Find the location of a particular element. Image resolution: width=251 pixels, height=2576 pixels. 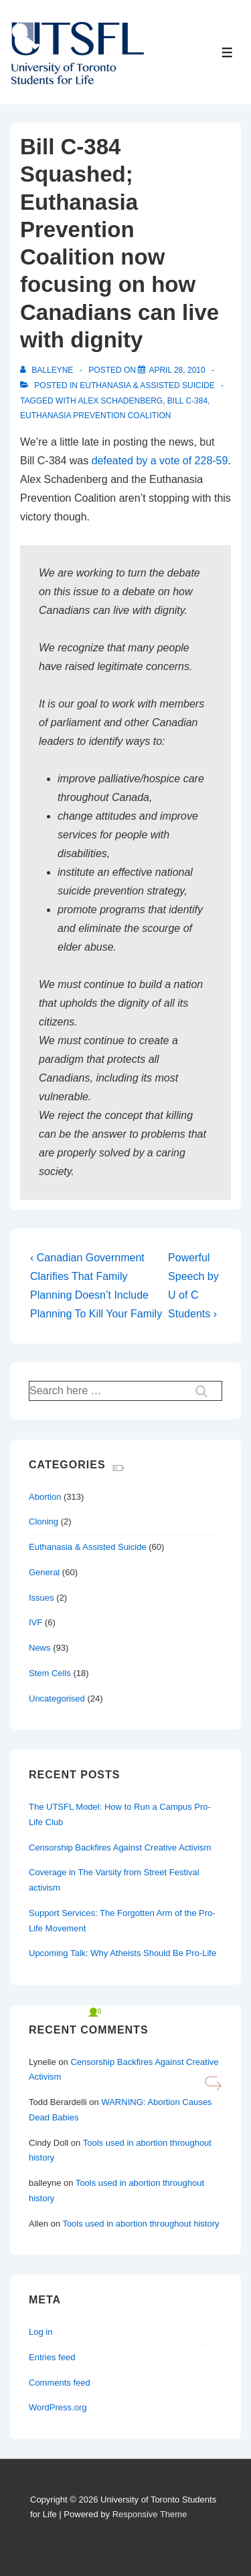

indicates medium battery level is located at coordinates (118, 1468).